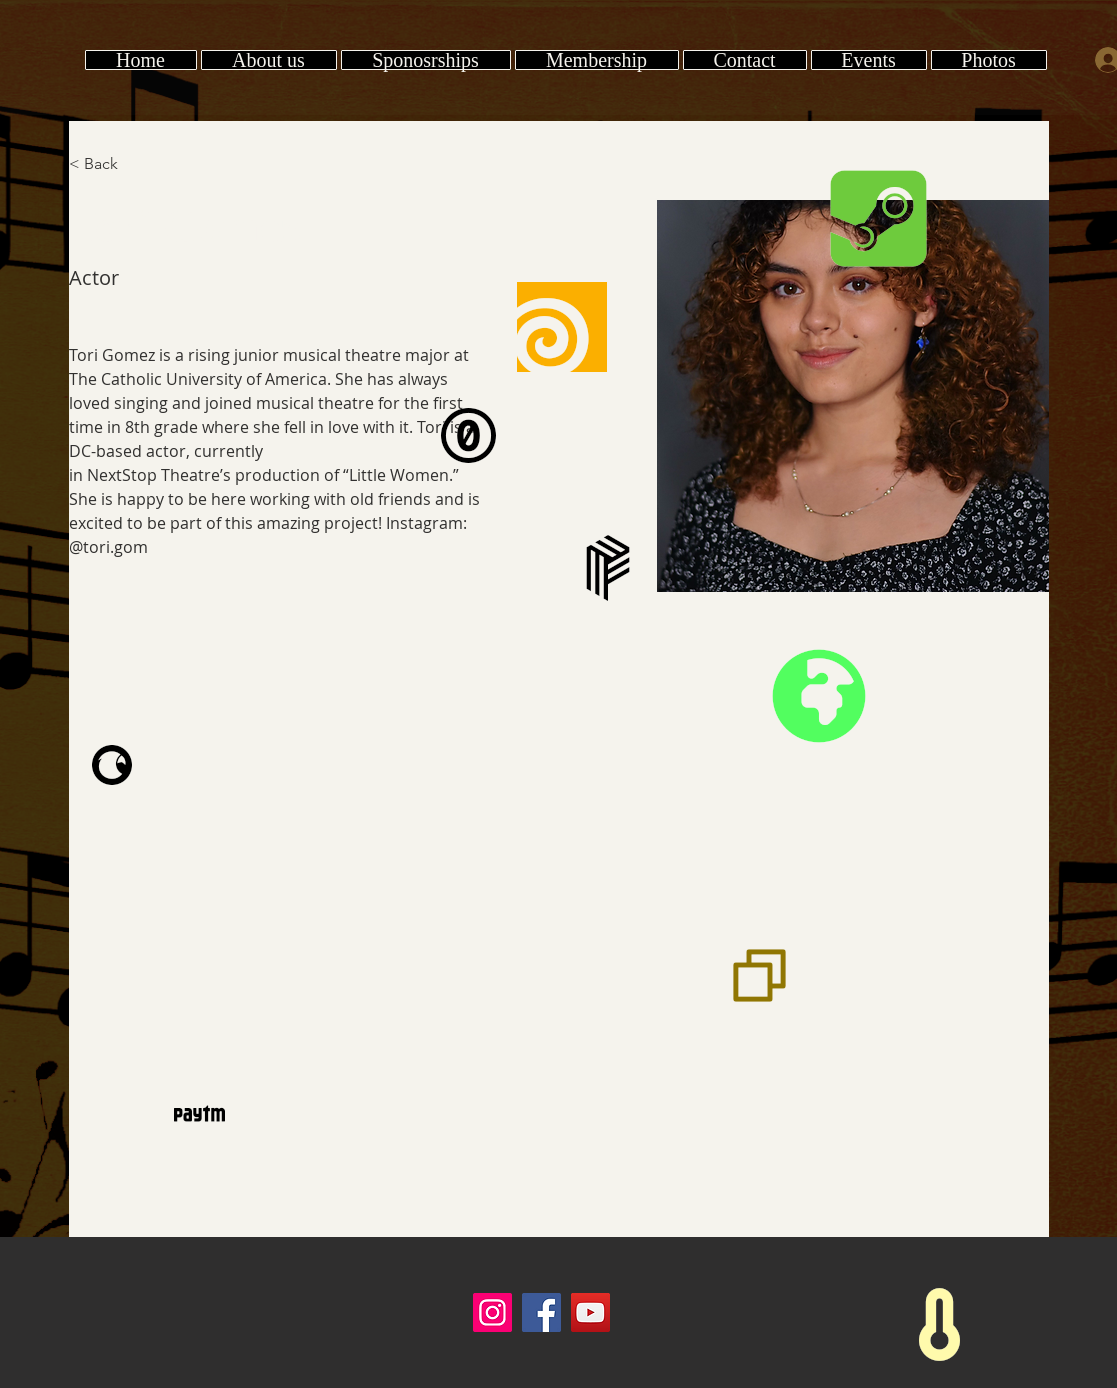 The width and height of the screenshot is (1117, 1388). What do you see at coordinates (759, 975) in the screenshot?
I see `view multiple unchecked items or tasks` at bounding box center [759, 975].